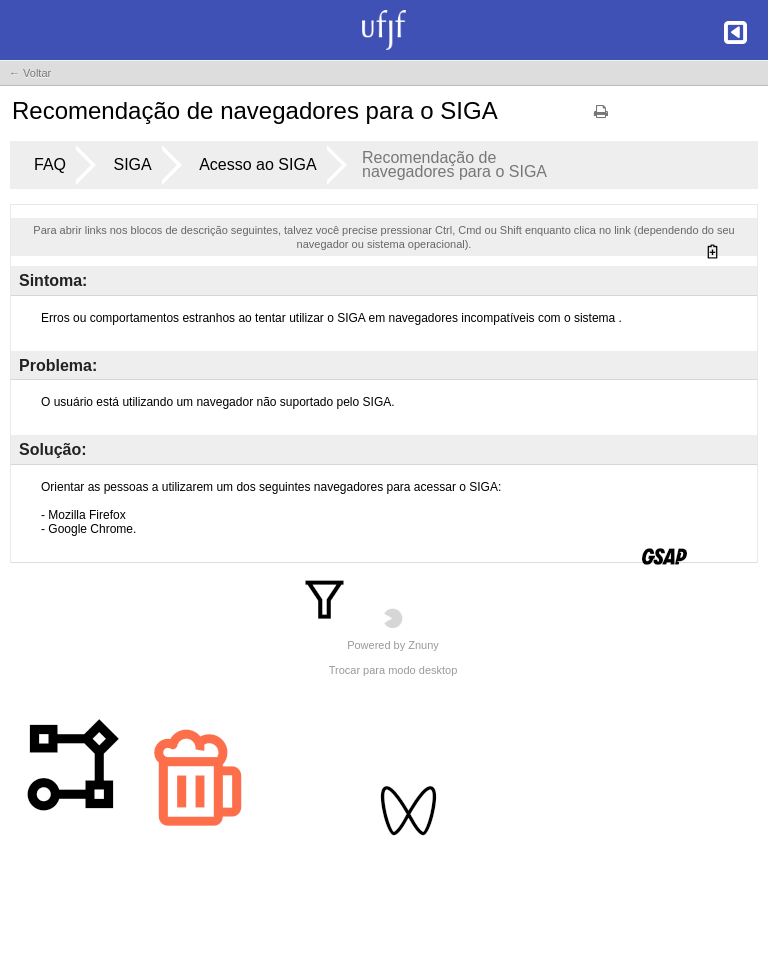 Image resolution: width=768 pixels, height=978 pixels. I want to click on enable battery saver mode, so click(712, 251).